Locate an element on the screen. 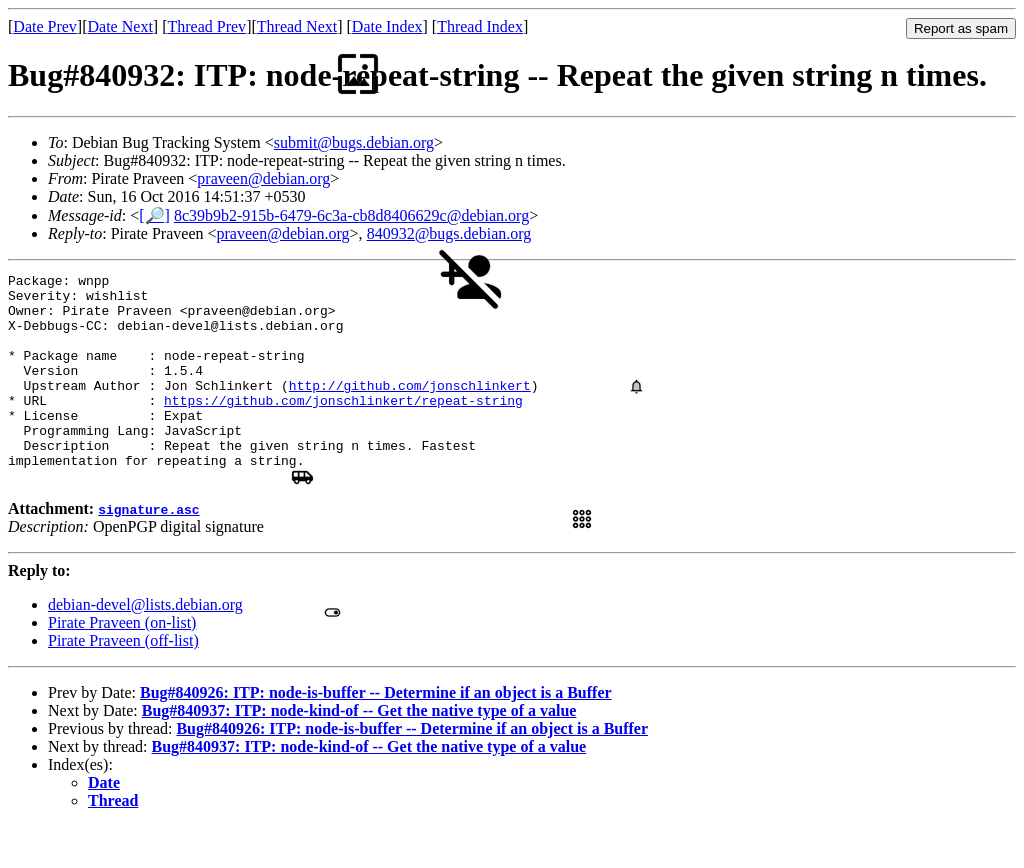 Image resolution: width=1024 pixels, height=868 pixels. view your notifications is located at coordinates (636, 386).